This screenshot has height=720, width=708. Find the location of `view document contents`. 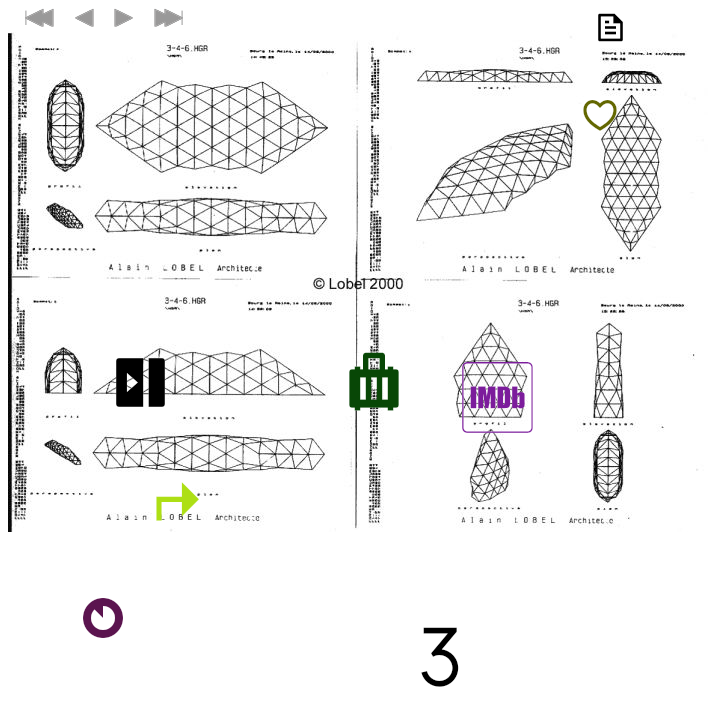

view document contents is located at coordinates (610, 27).